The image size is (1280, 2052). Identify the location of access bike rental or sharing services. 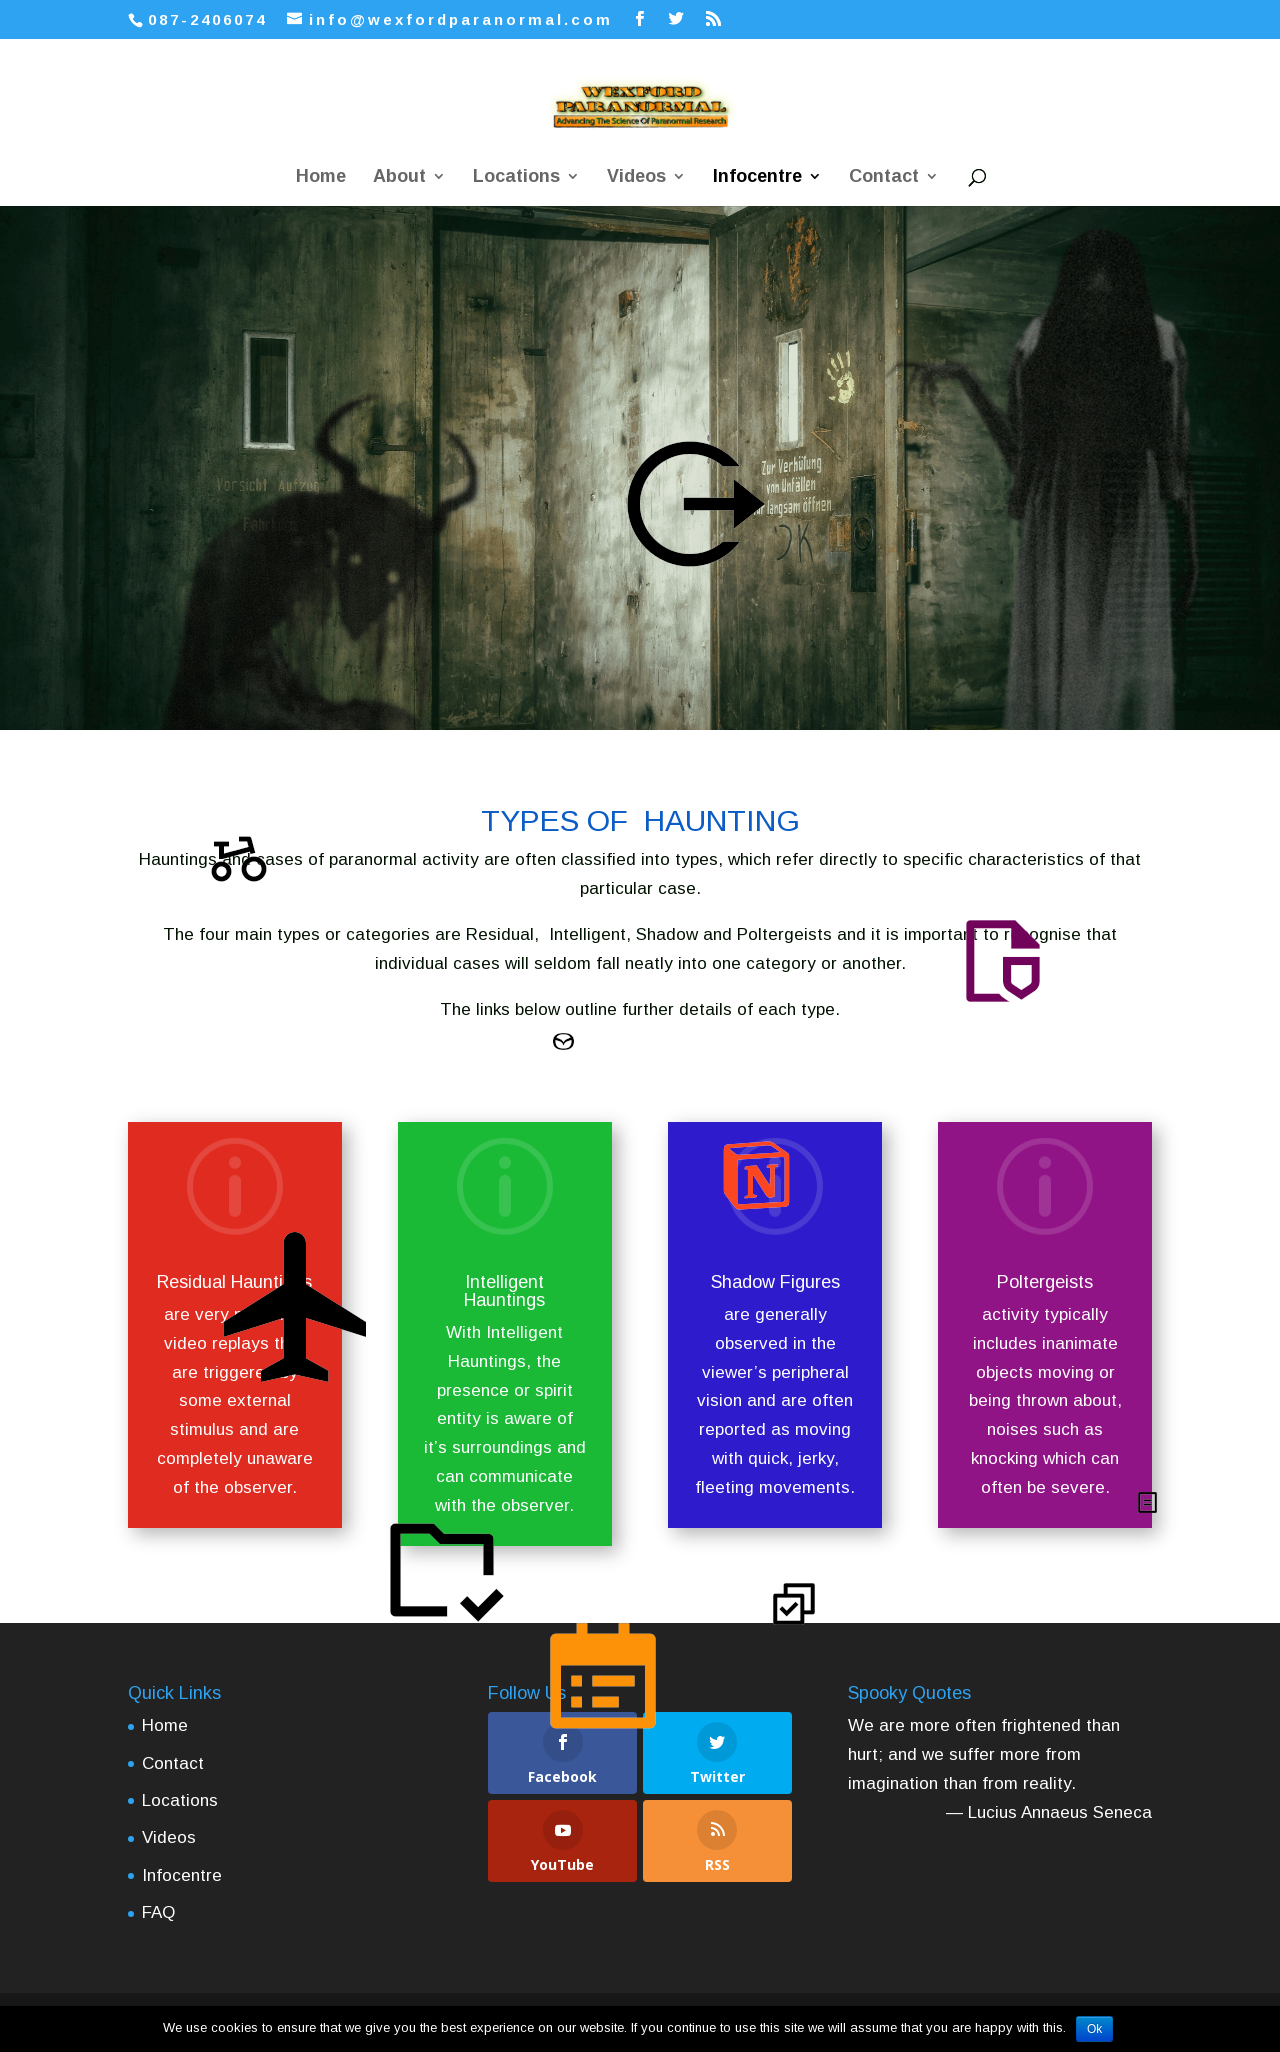
(239, 859).